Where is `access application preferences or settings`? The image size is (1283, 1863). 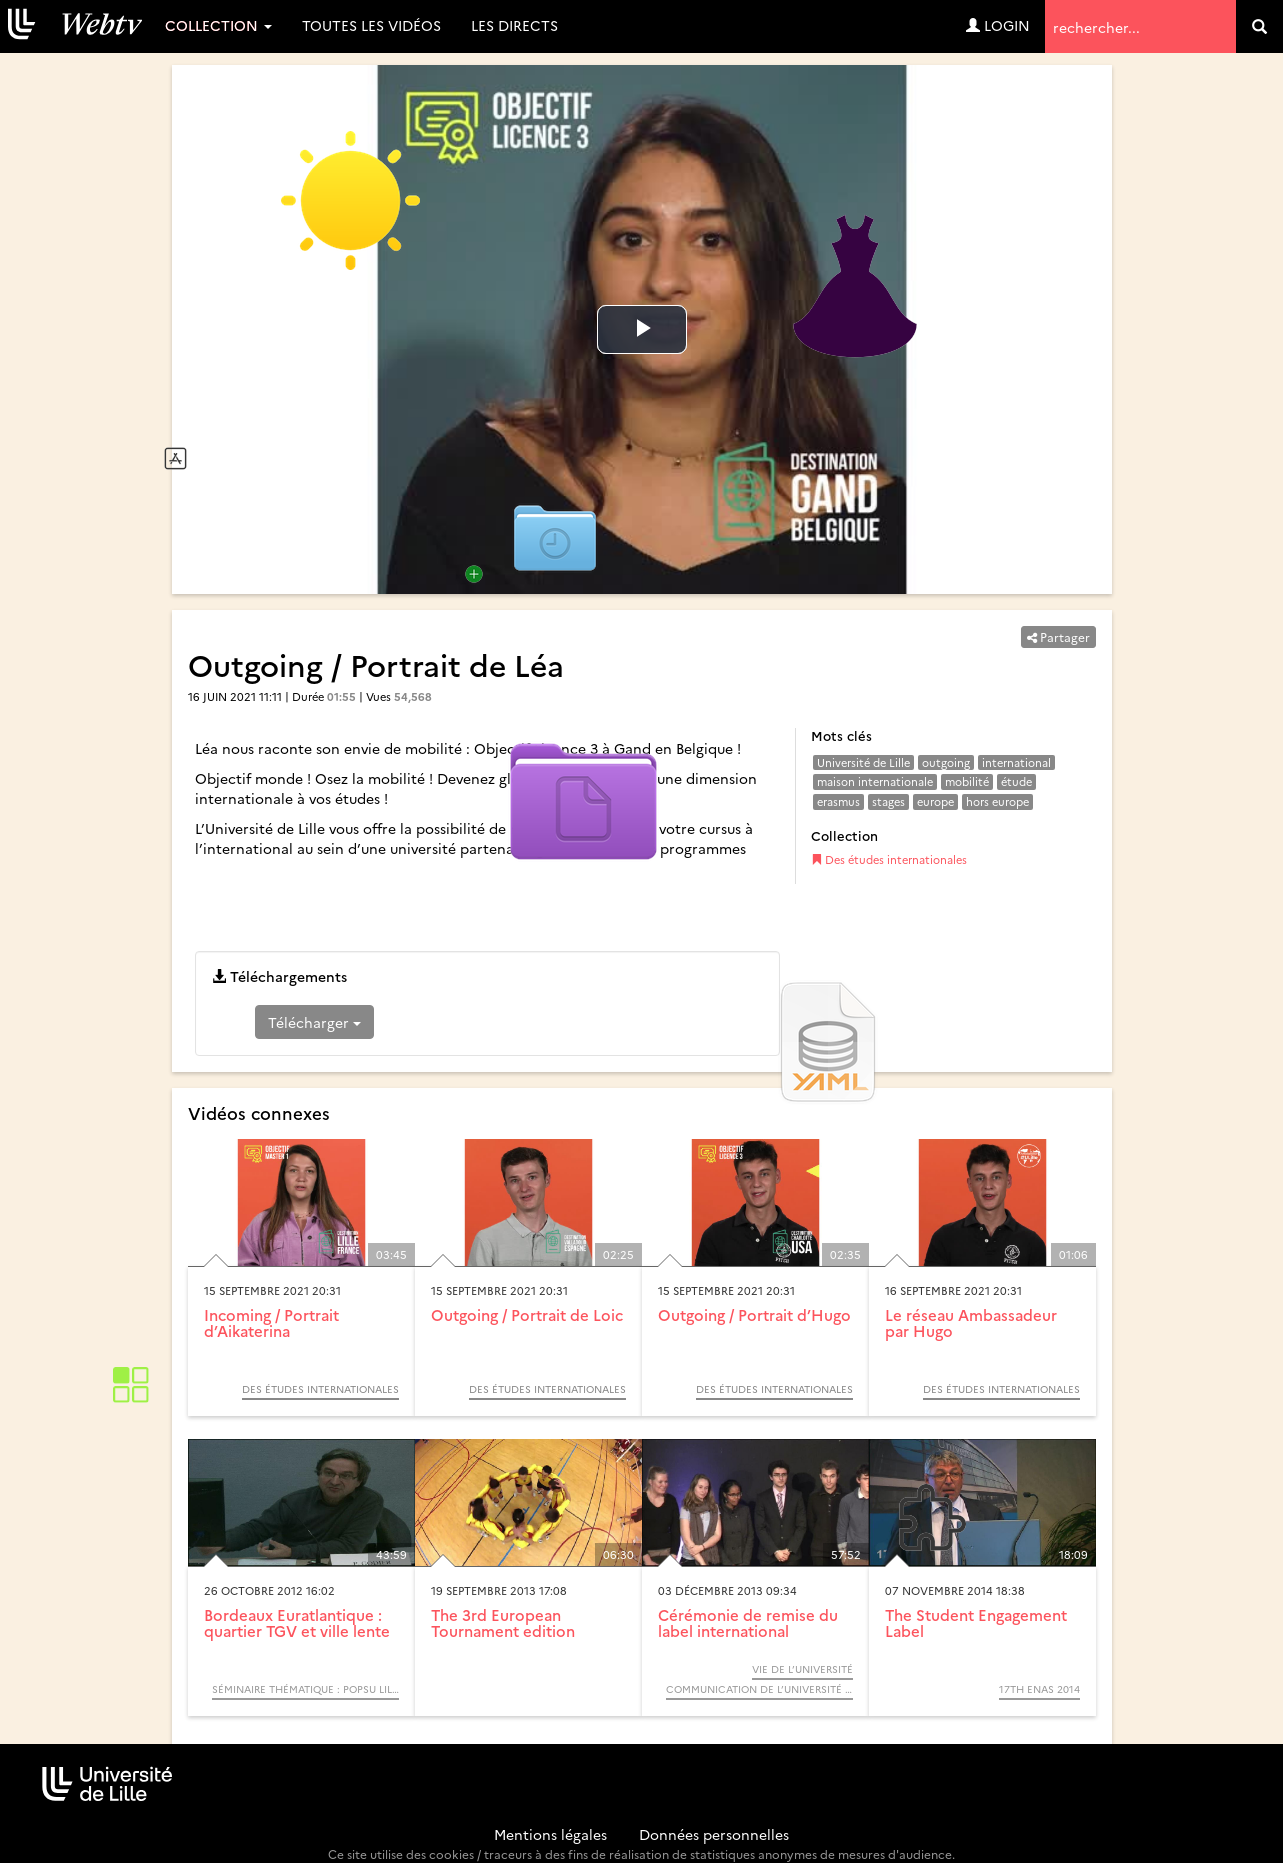 access application preferences or settings is located at coordinates (132, 1386).